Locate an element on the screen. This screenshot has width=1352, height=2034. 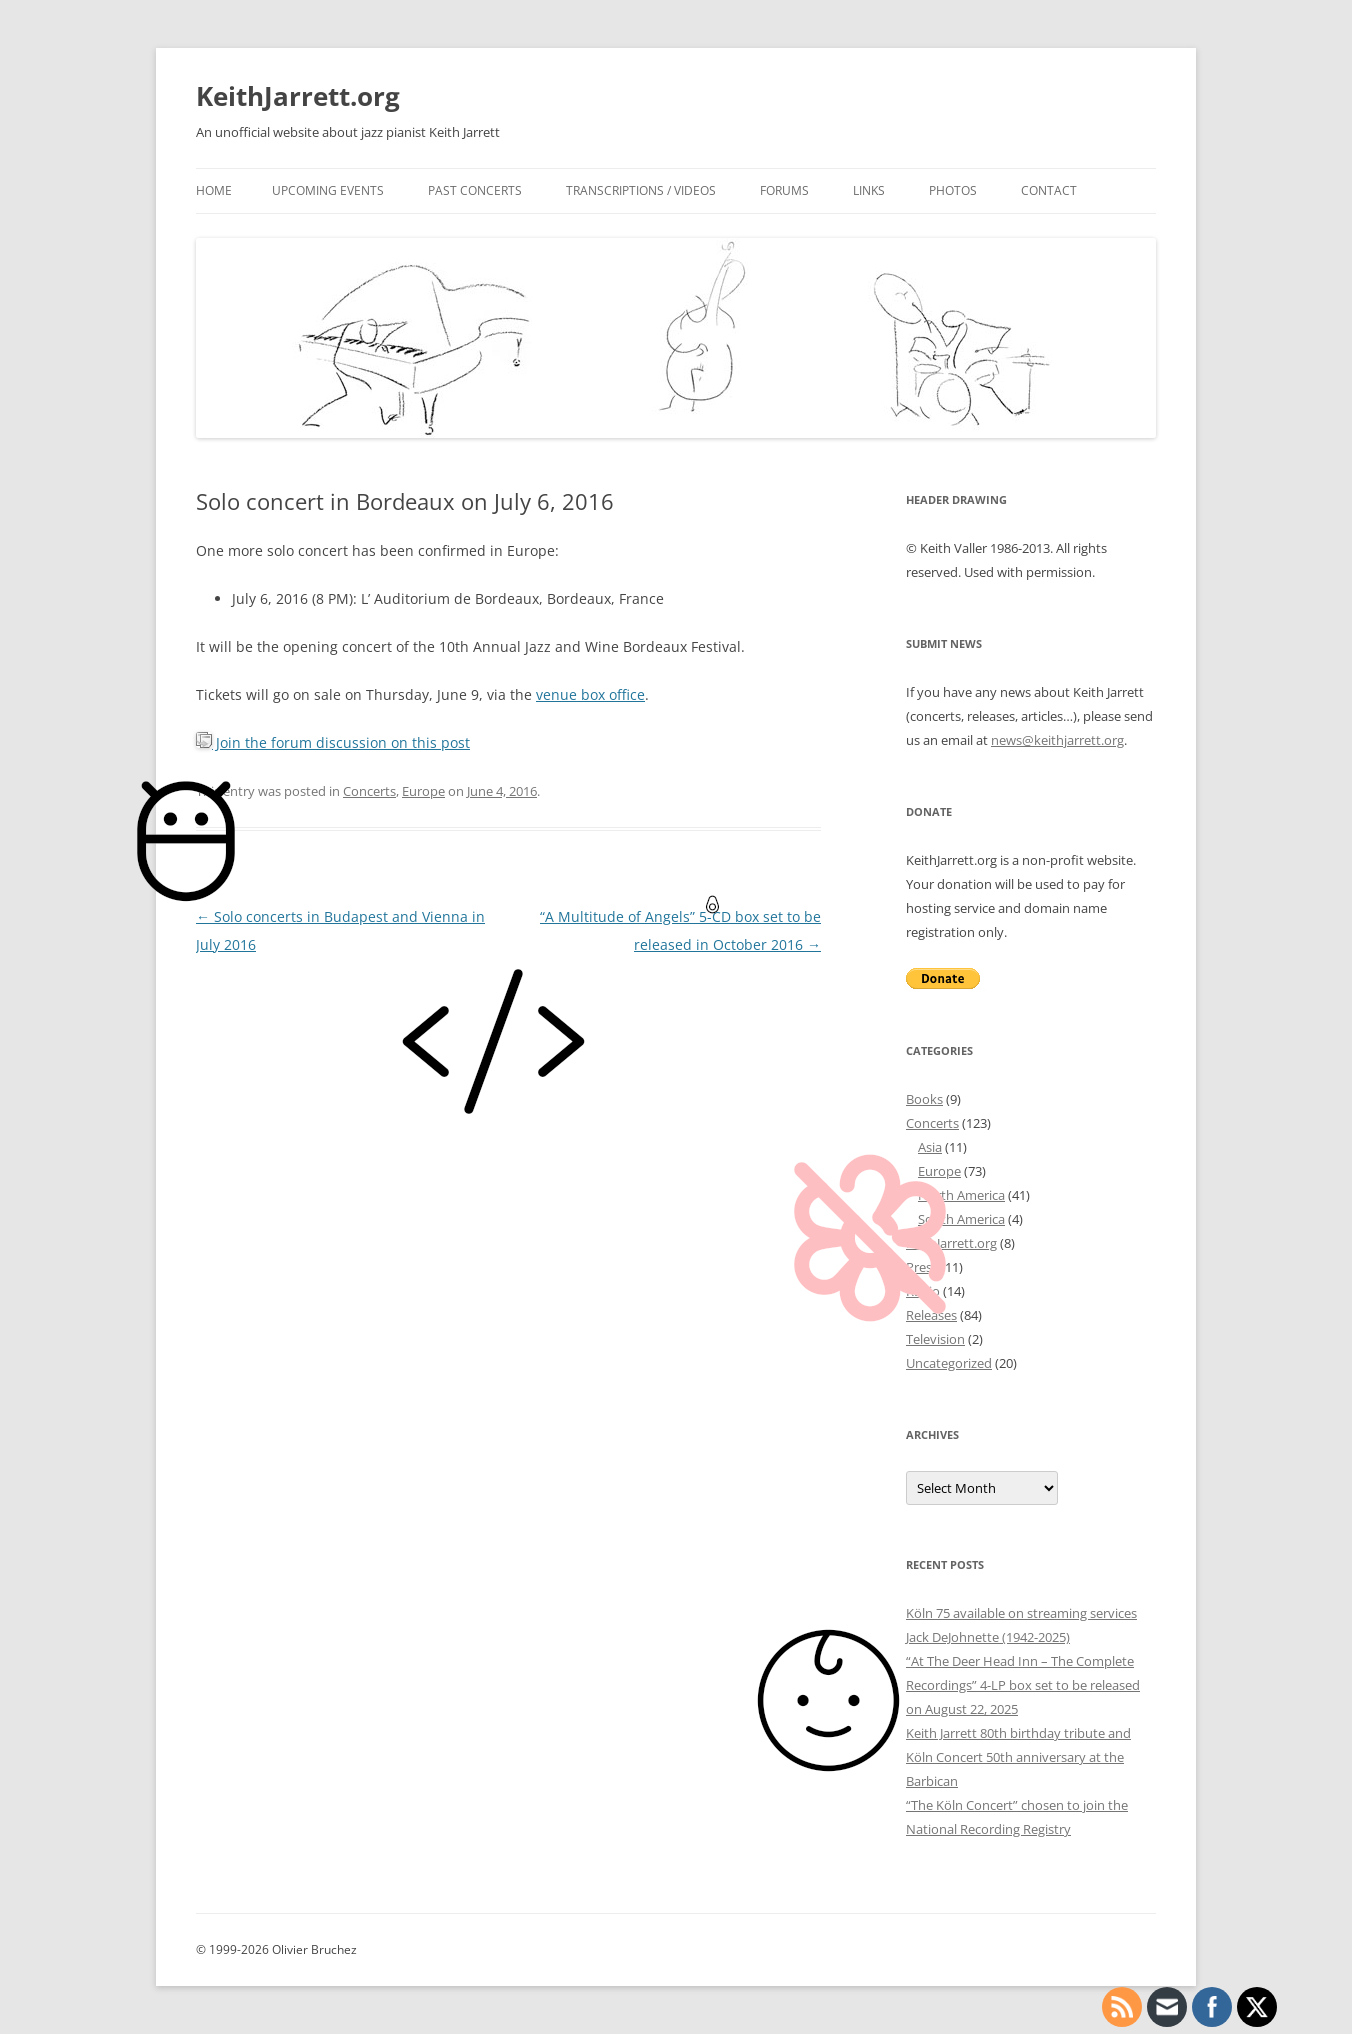
disable or hide floral/nature content is located at coordinates (870, 1238).